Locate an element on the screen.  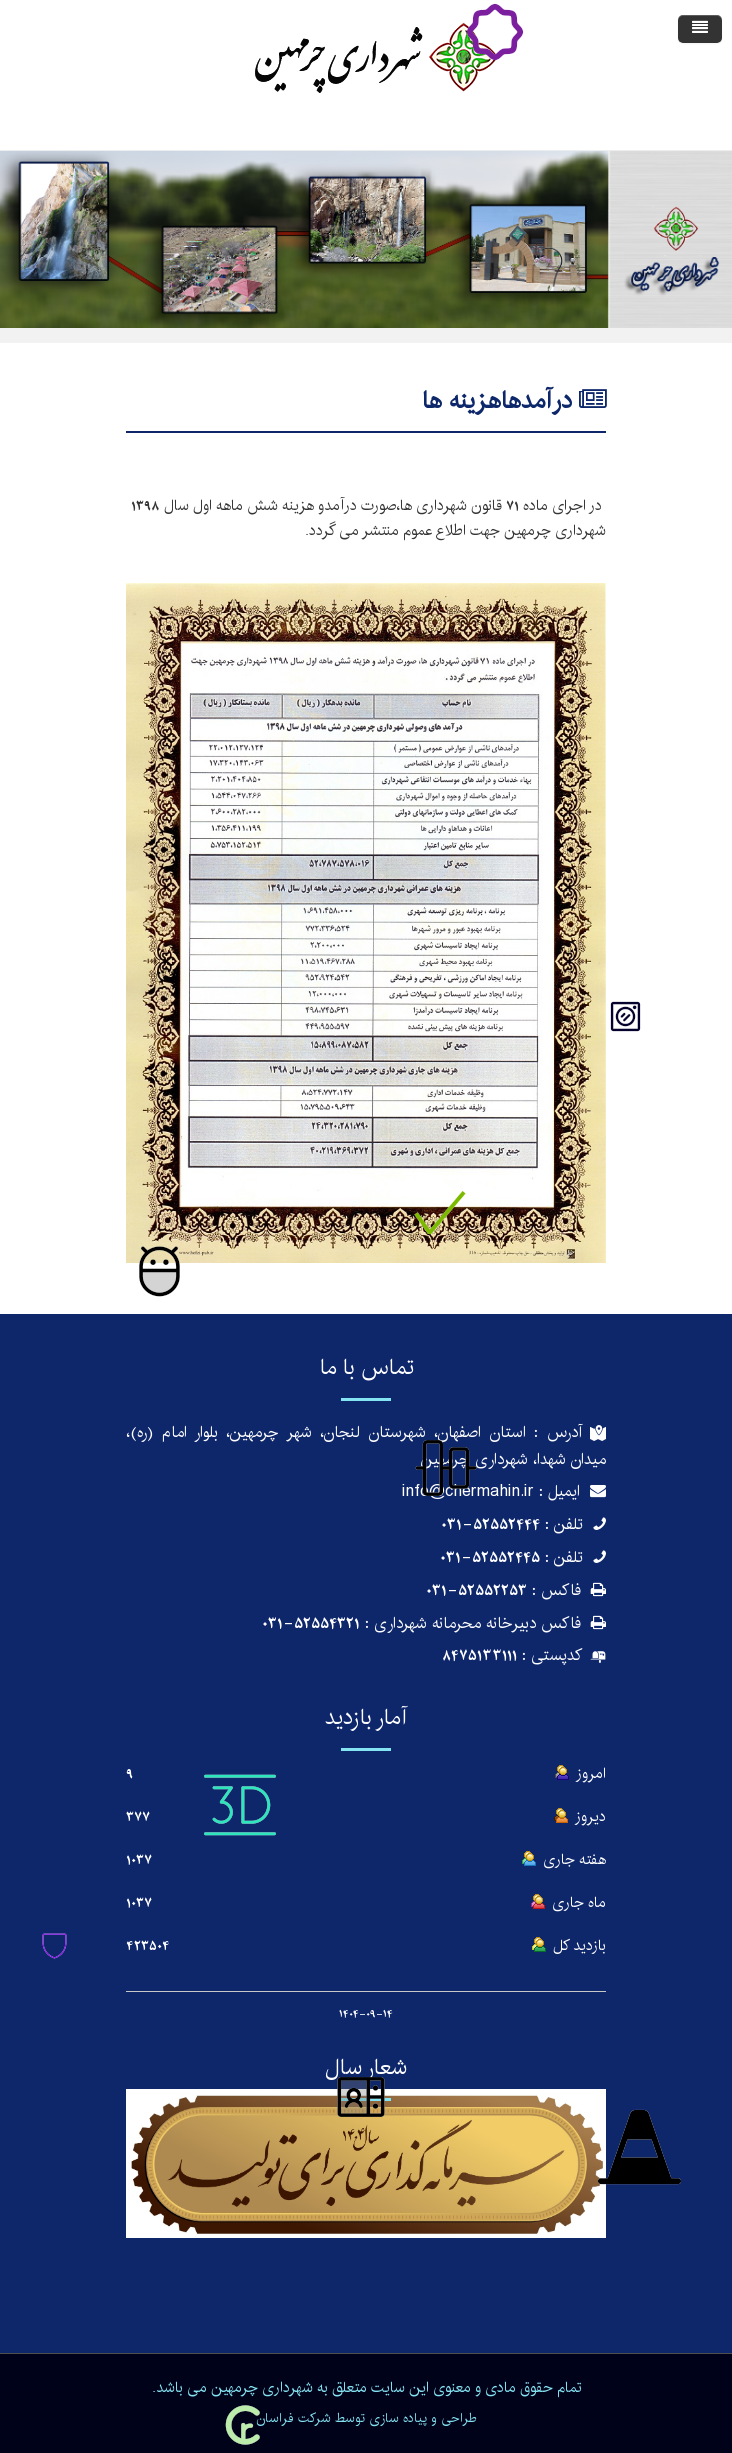
android device or system settings is located at coordinates (159, 1270).